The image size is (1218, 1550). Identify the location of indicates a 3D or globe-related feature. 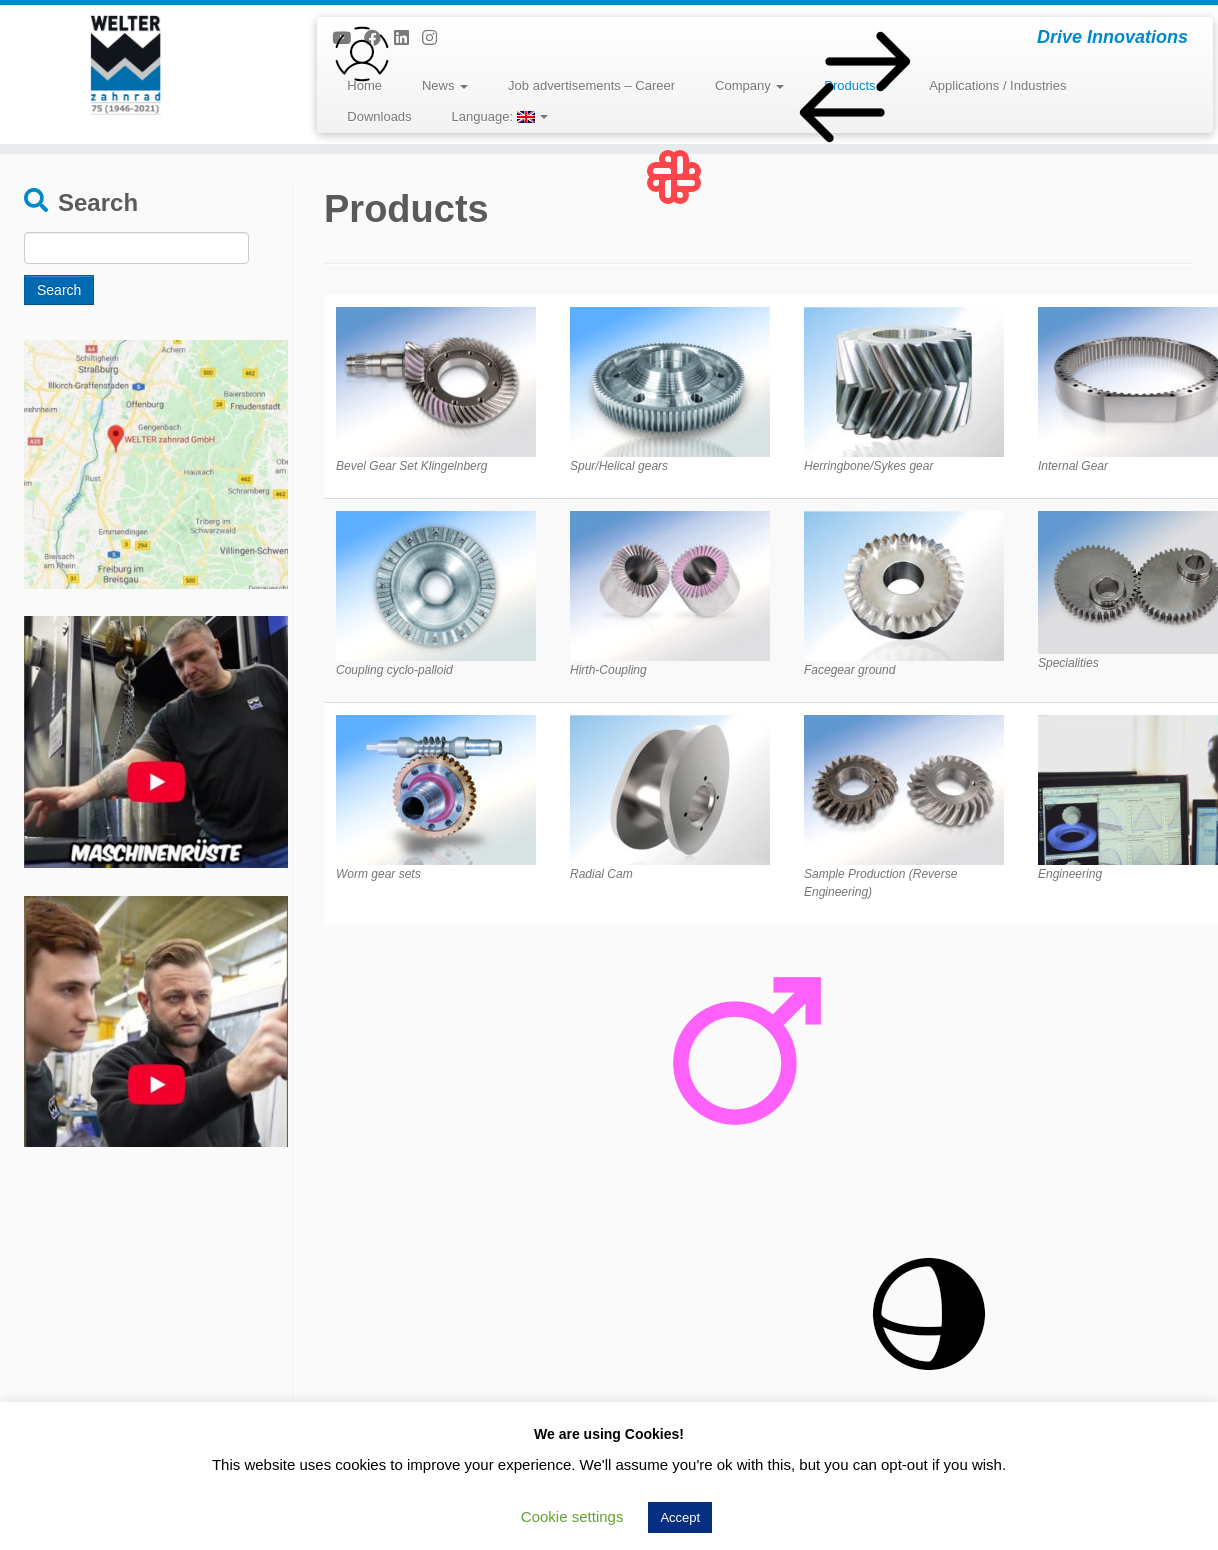
(929, 1314).